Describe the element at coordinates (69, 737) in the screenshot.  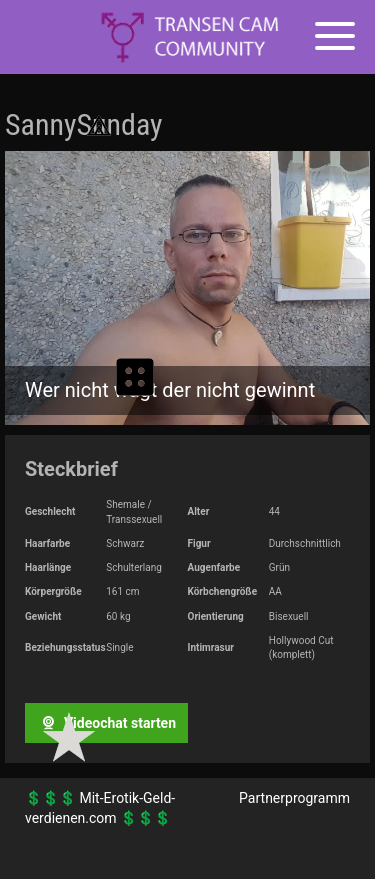
I see `open the Macy's app or website` at that location.